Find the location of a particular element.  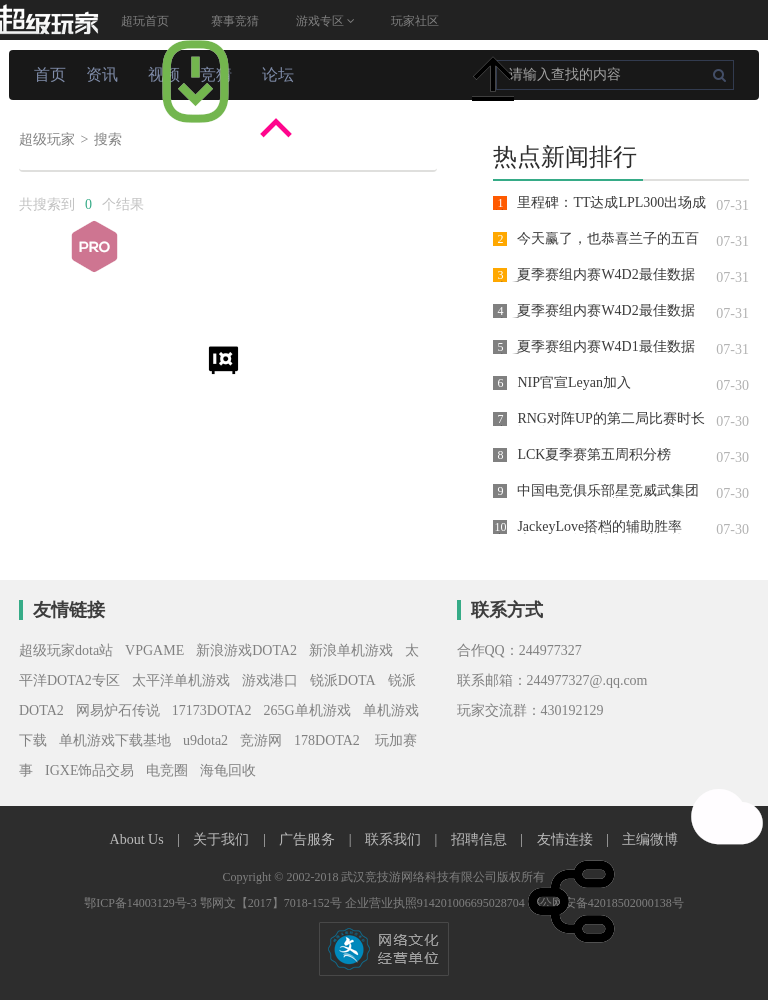

indicates cloudy weather conditions is located at coordinates (727, 815).